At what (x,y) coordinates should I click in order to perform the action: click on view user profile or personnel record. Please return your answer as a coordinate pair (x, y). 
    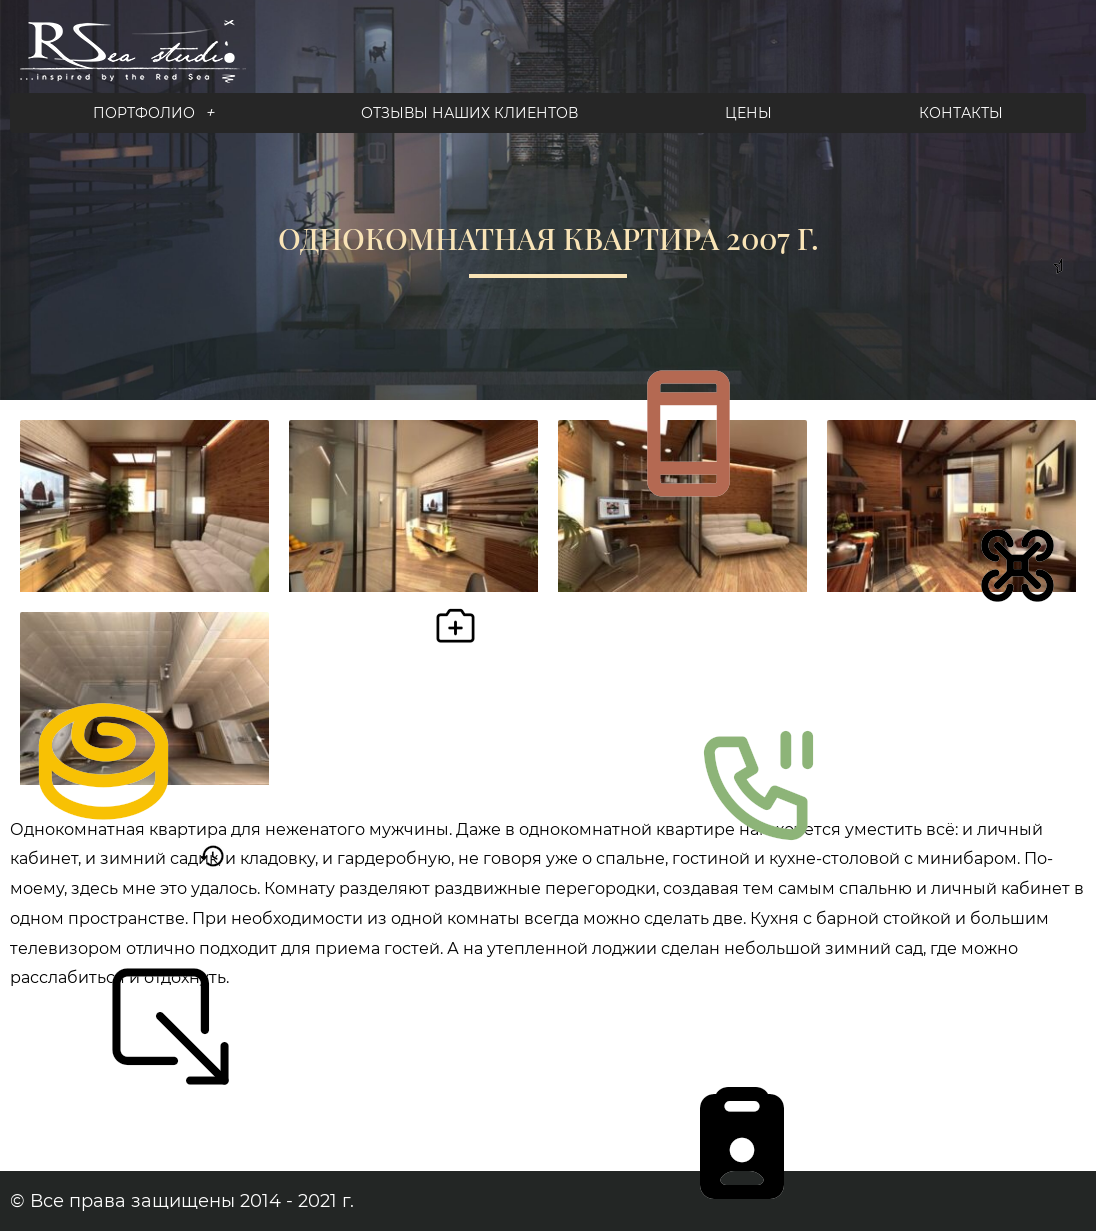
    Looking at the image, I should click on (742, 1143).